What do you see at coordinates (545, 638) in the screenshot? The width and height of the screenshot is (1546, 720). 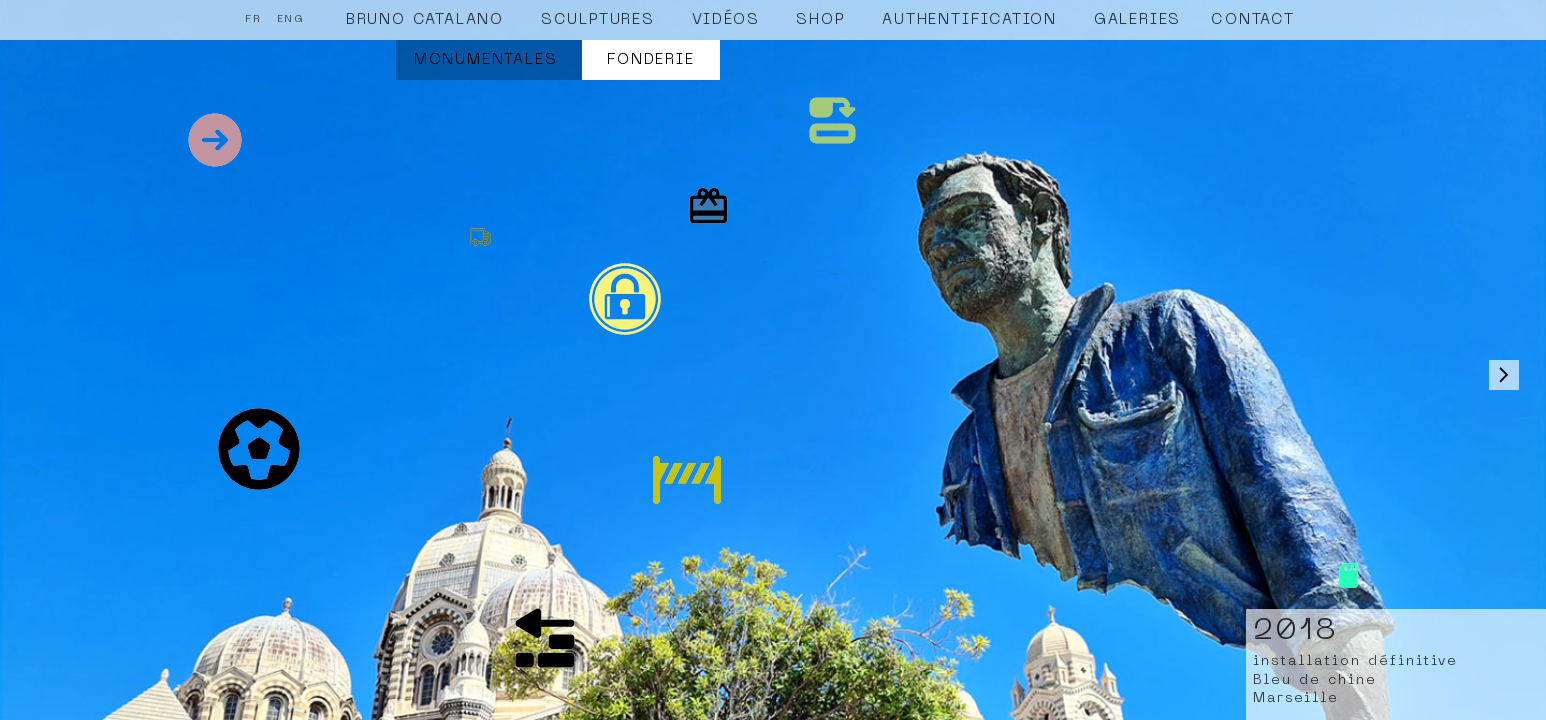 I see `access construction or building tools` at bounding box center [545, 638].